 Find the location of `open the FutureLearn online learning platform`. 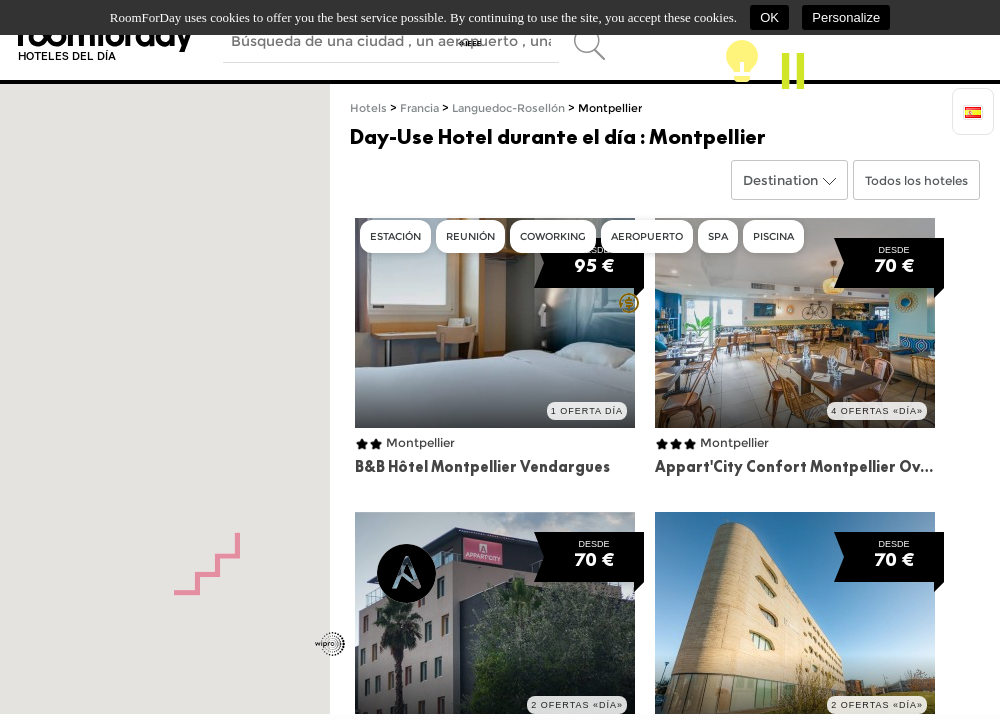

open the FutureLearn online learning platform is located at coordinates (207, 564).